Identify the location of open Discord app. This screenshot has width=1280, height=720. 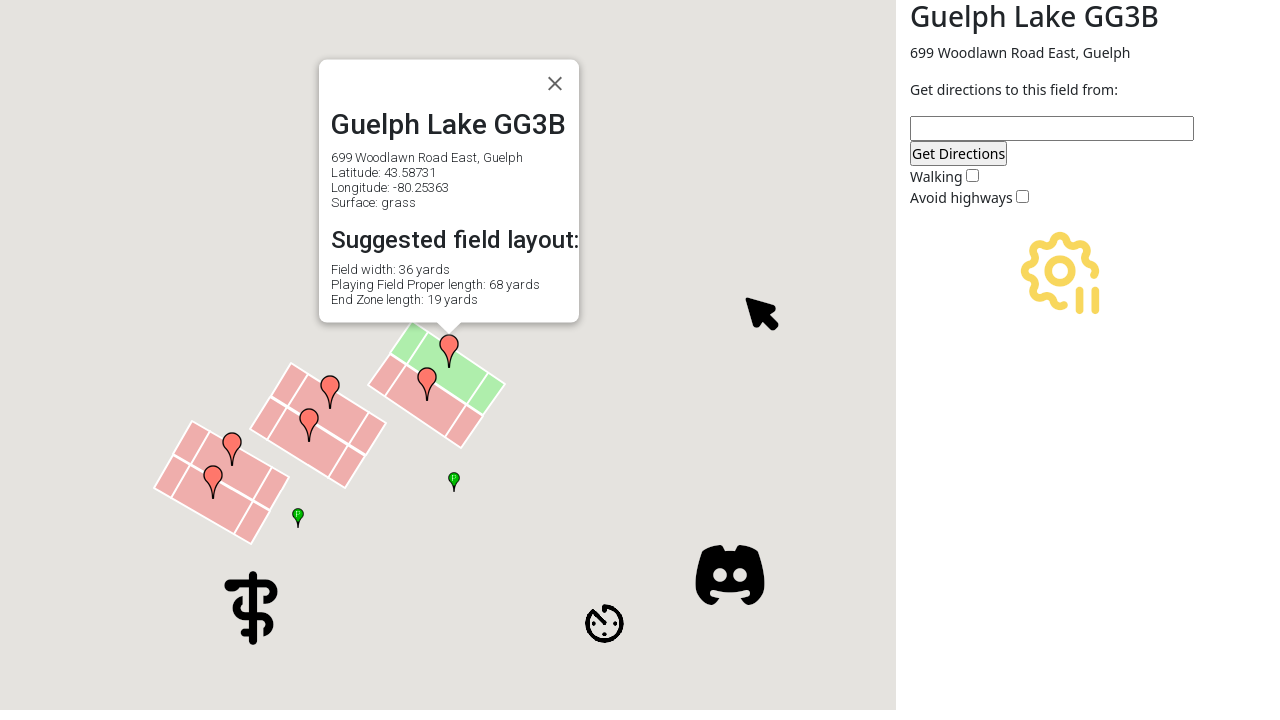
(730, 575).